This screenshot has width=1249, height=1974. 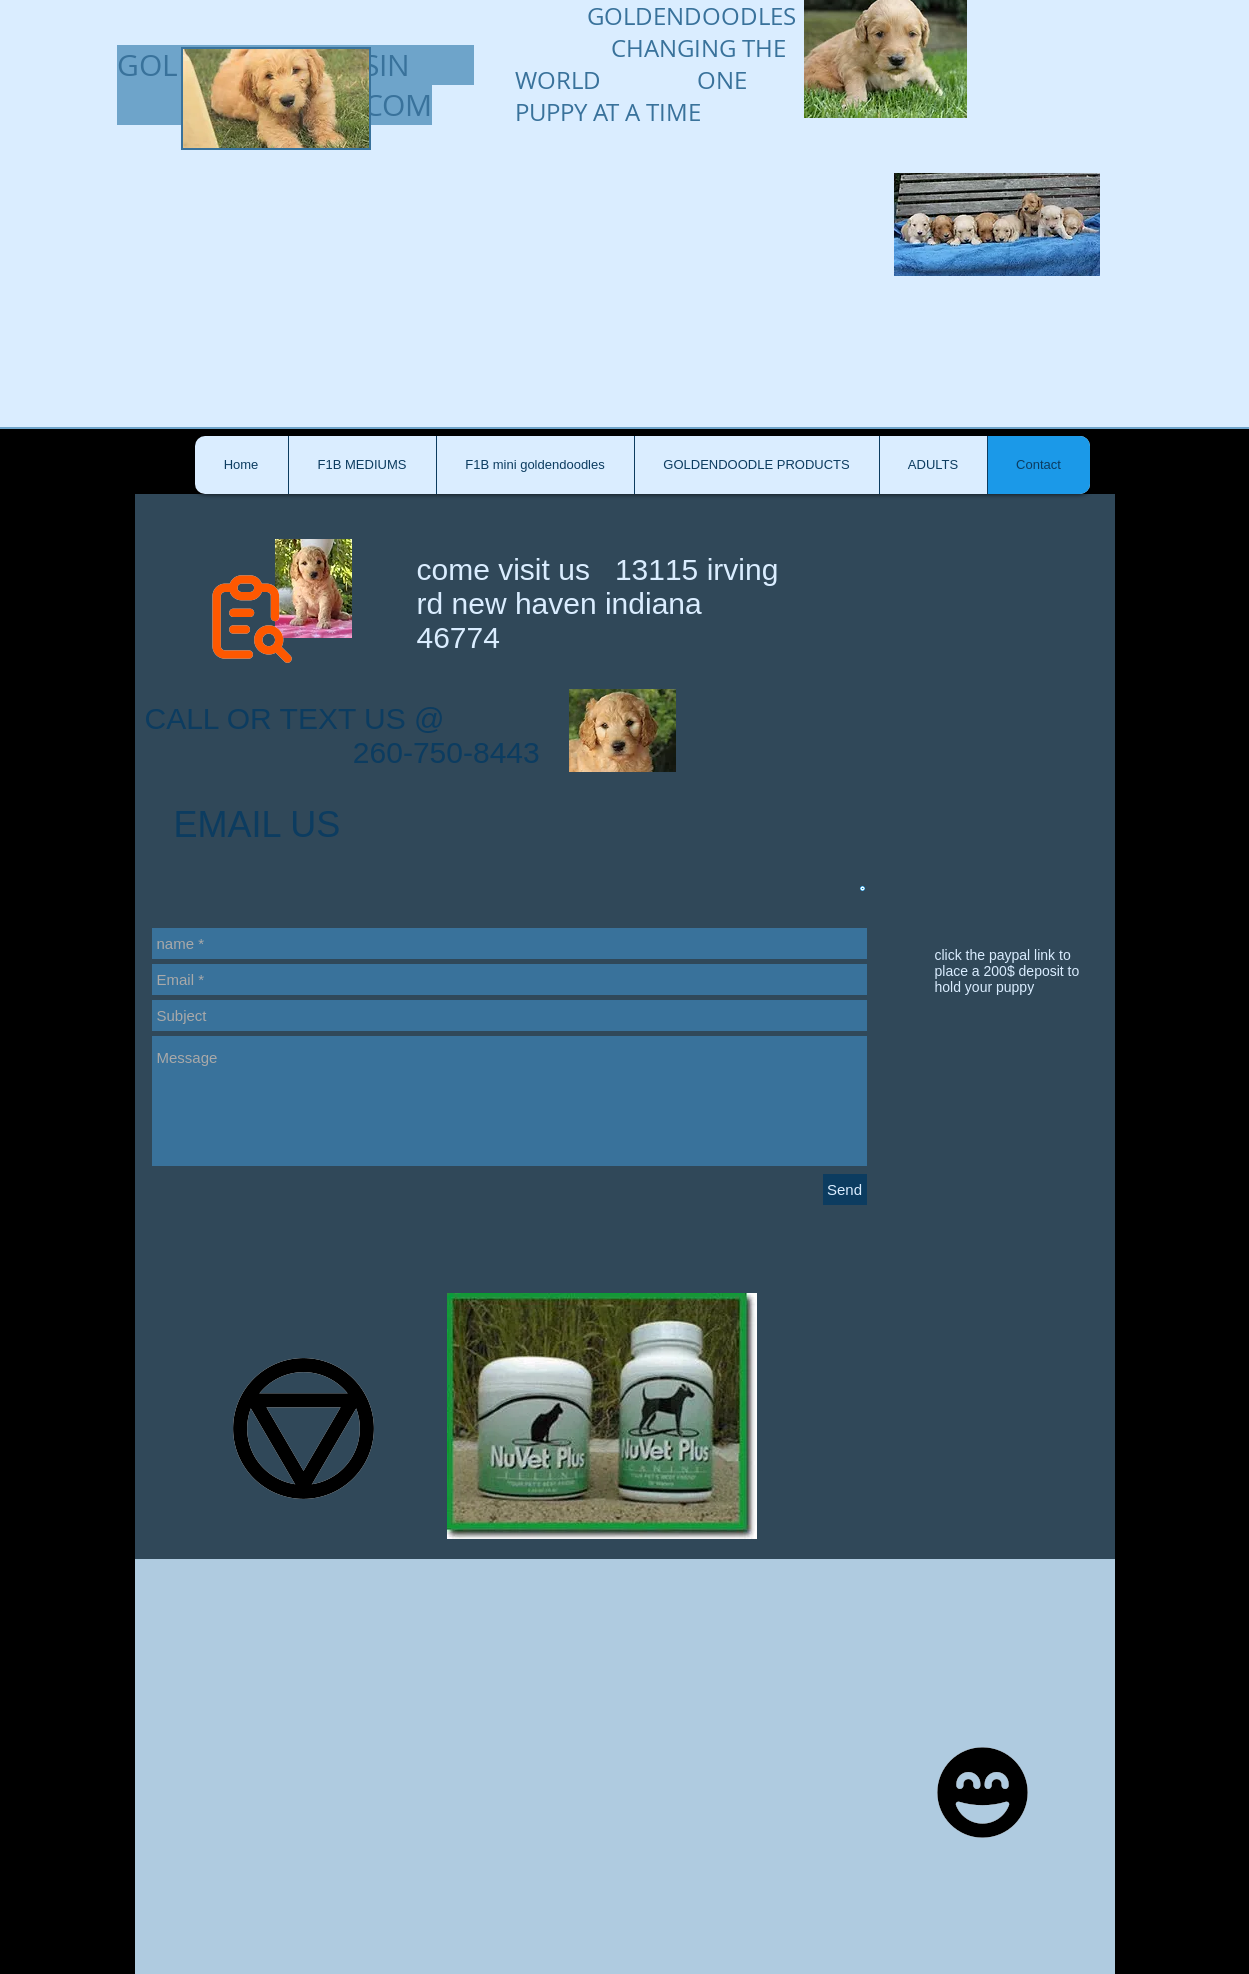 I want to click on geometric shape or design element, so click(x=303, y=1428).